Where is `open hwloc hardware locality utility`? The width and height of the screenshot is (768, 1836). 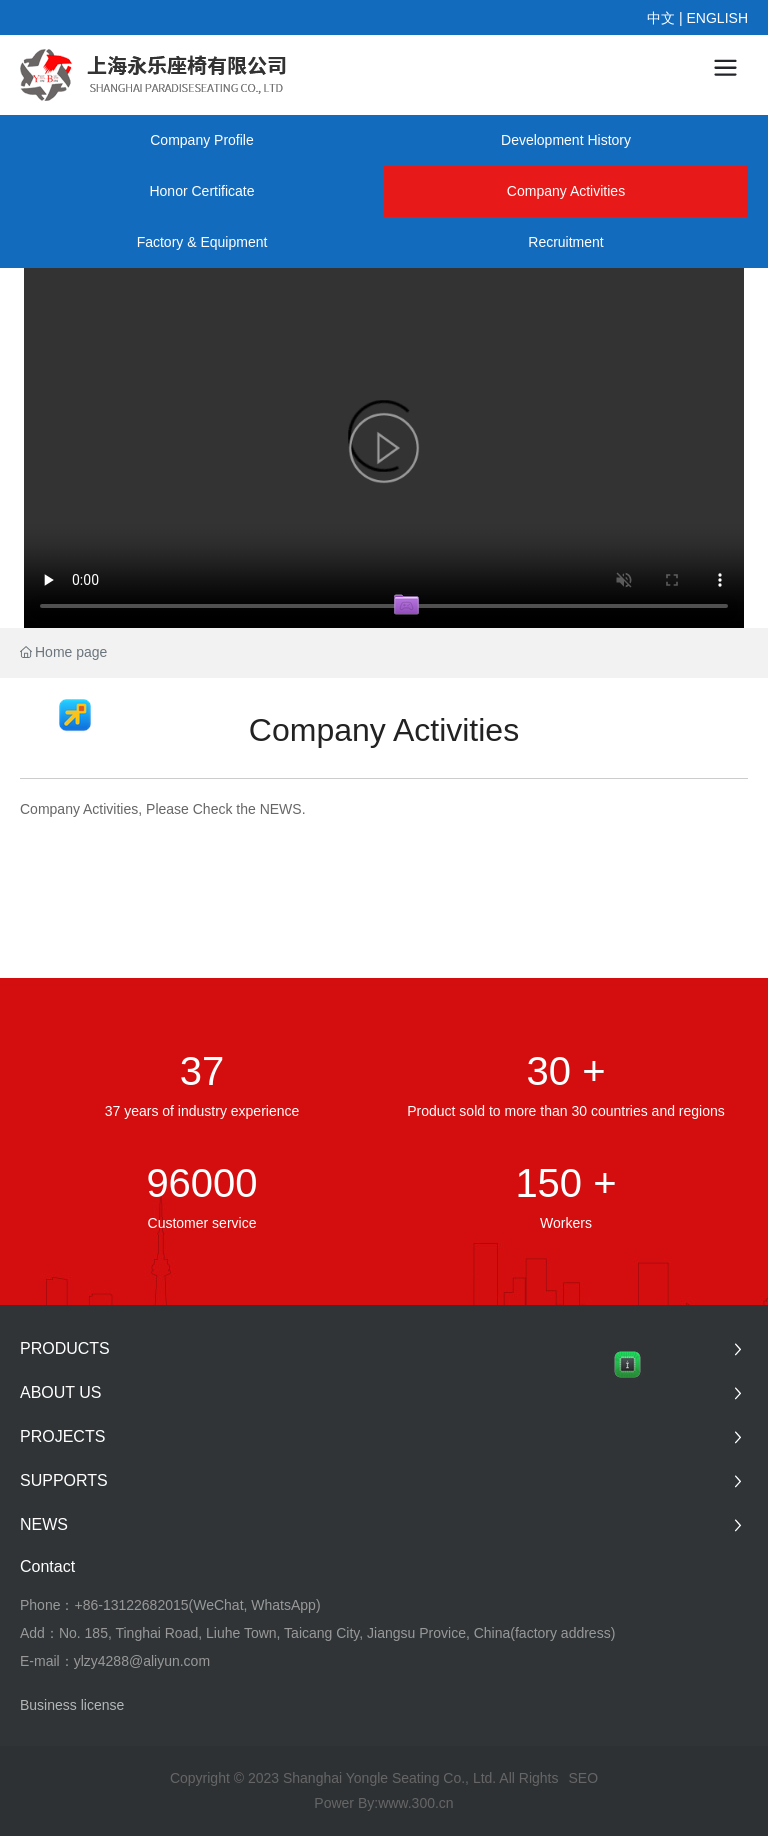
open hwloc hardware locality utility is located at coordinates (627, 1364).